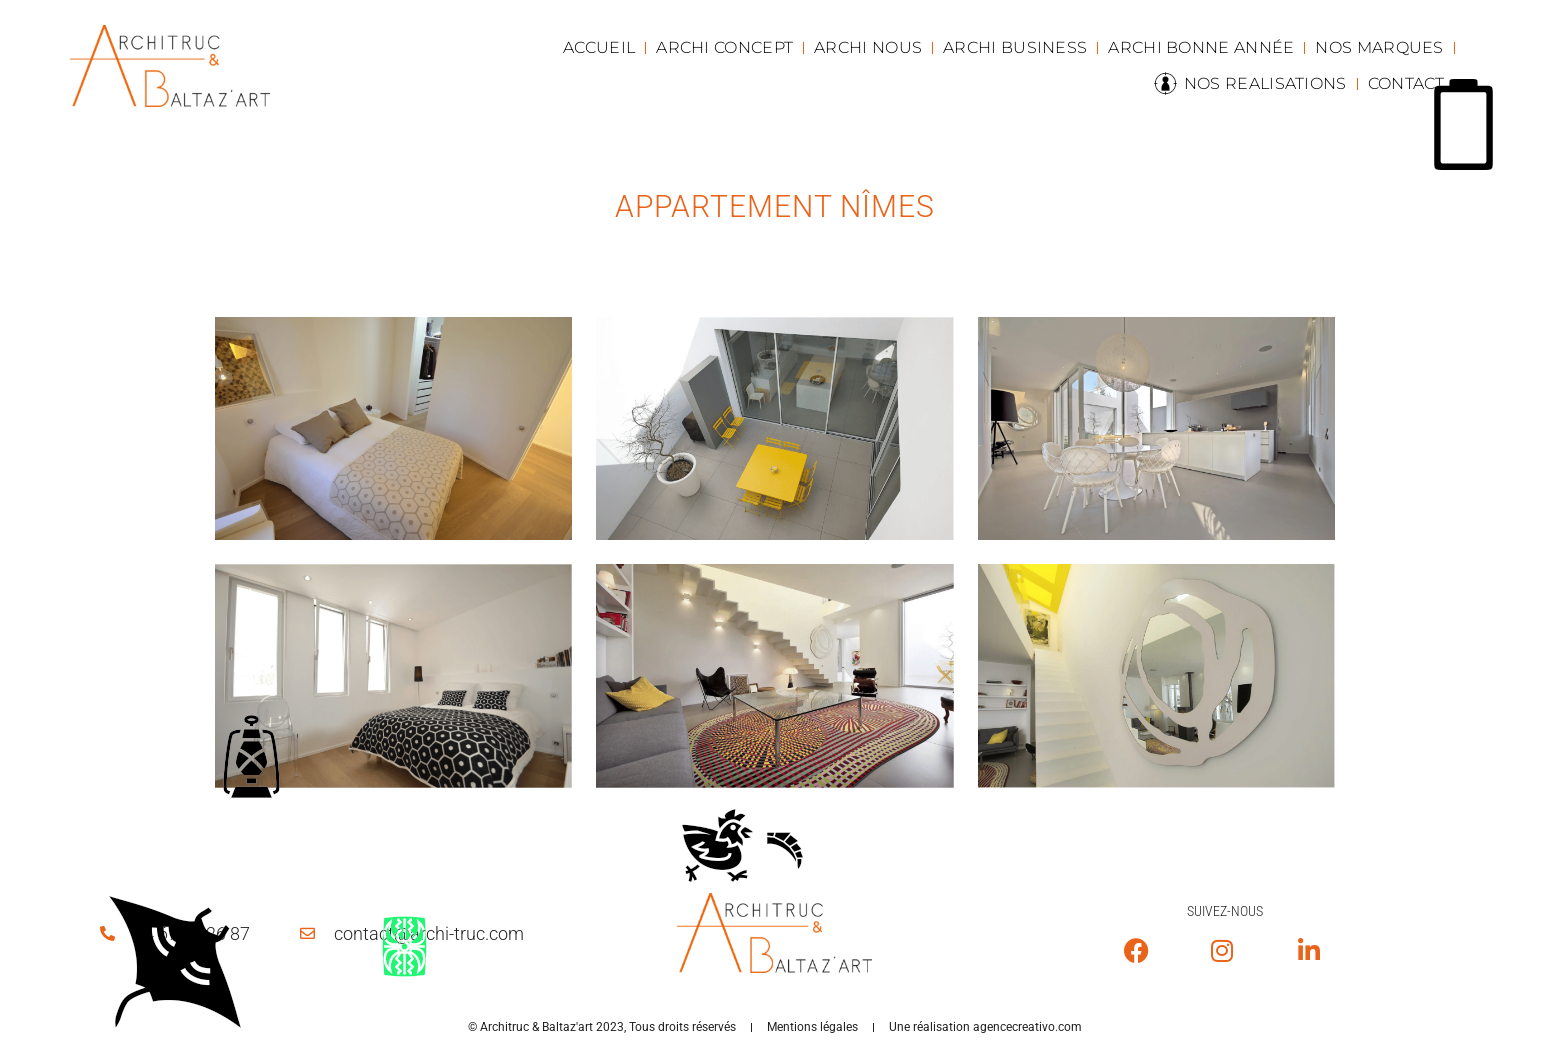 This screenshot has height=1056, width=1550. Describe the element at coordinates (1165, 83) in the screenshot. I see `target or focus on a specific user` at that location.